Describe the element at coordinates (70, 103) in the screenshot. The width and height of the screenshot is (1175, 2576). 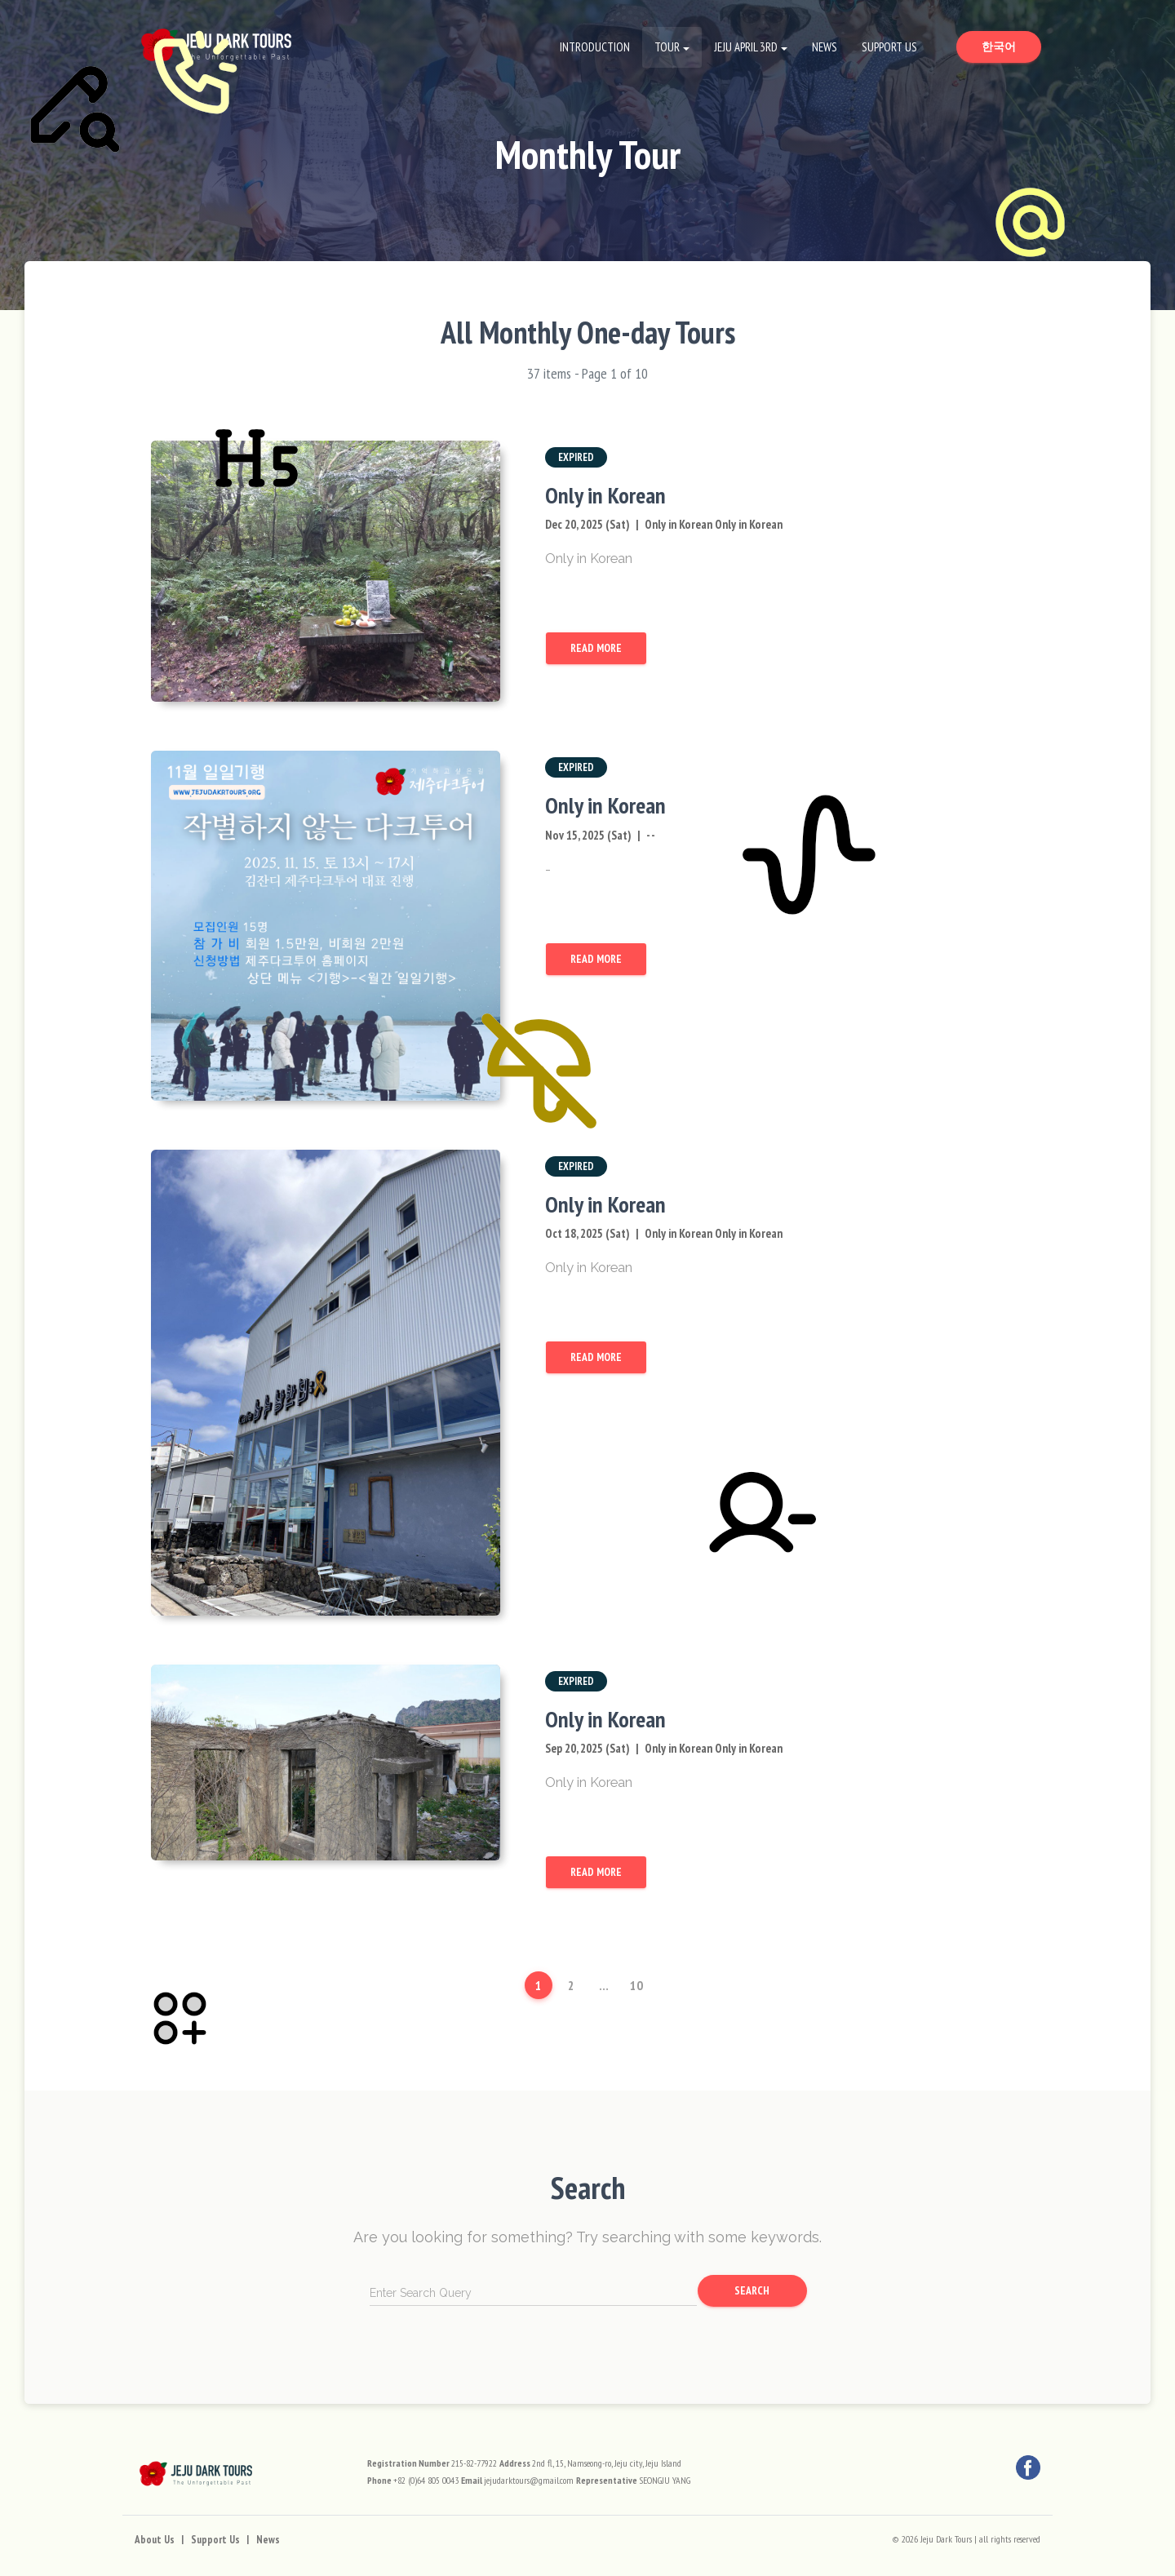
I see `search through edits or revisions` at that location.